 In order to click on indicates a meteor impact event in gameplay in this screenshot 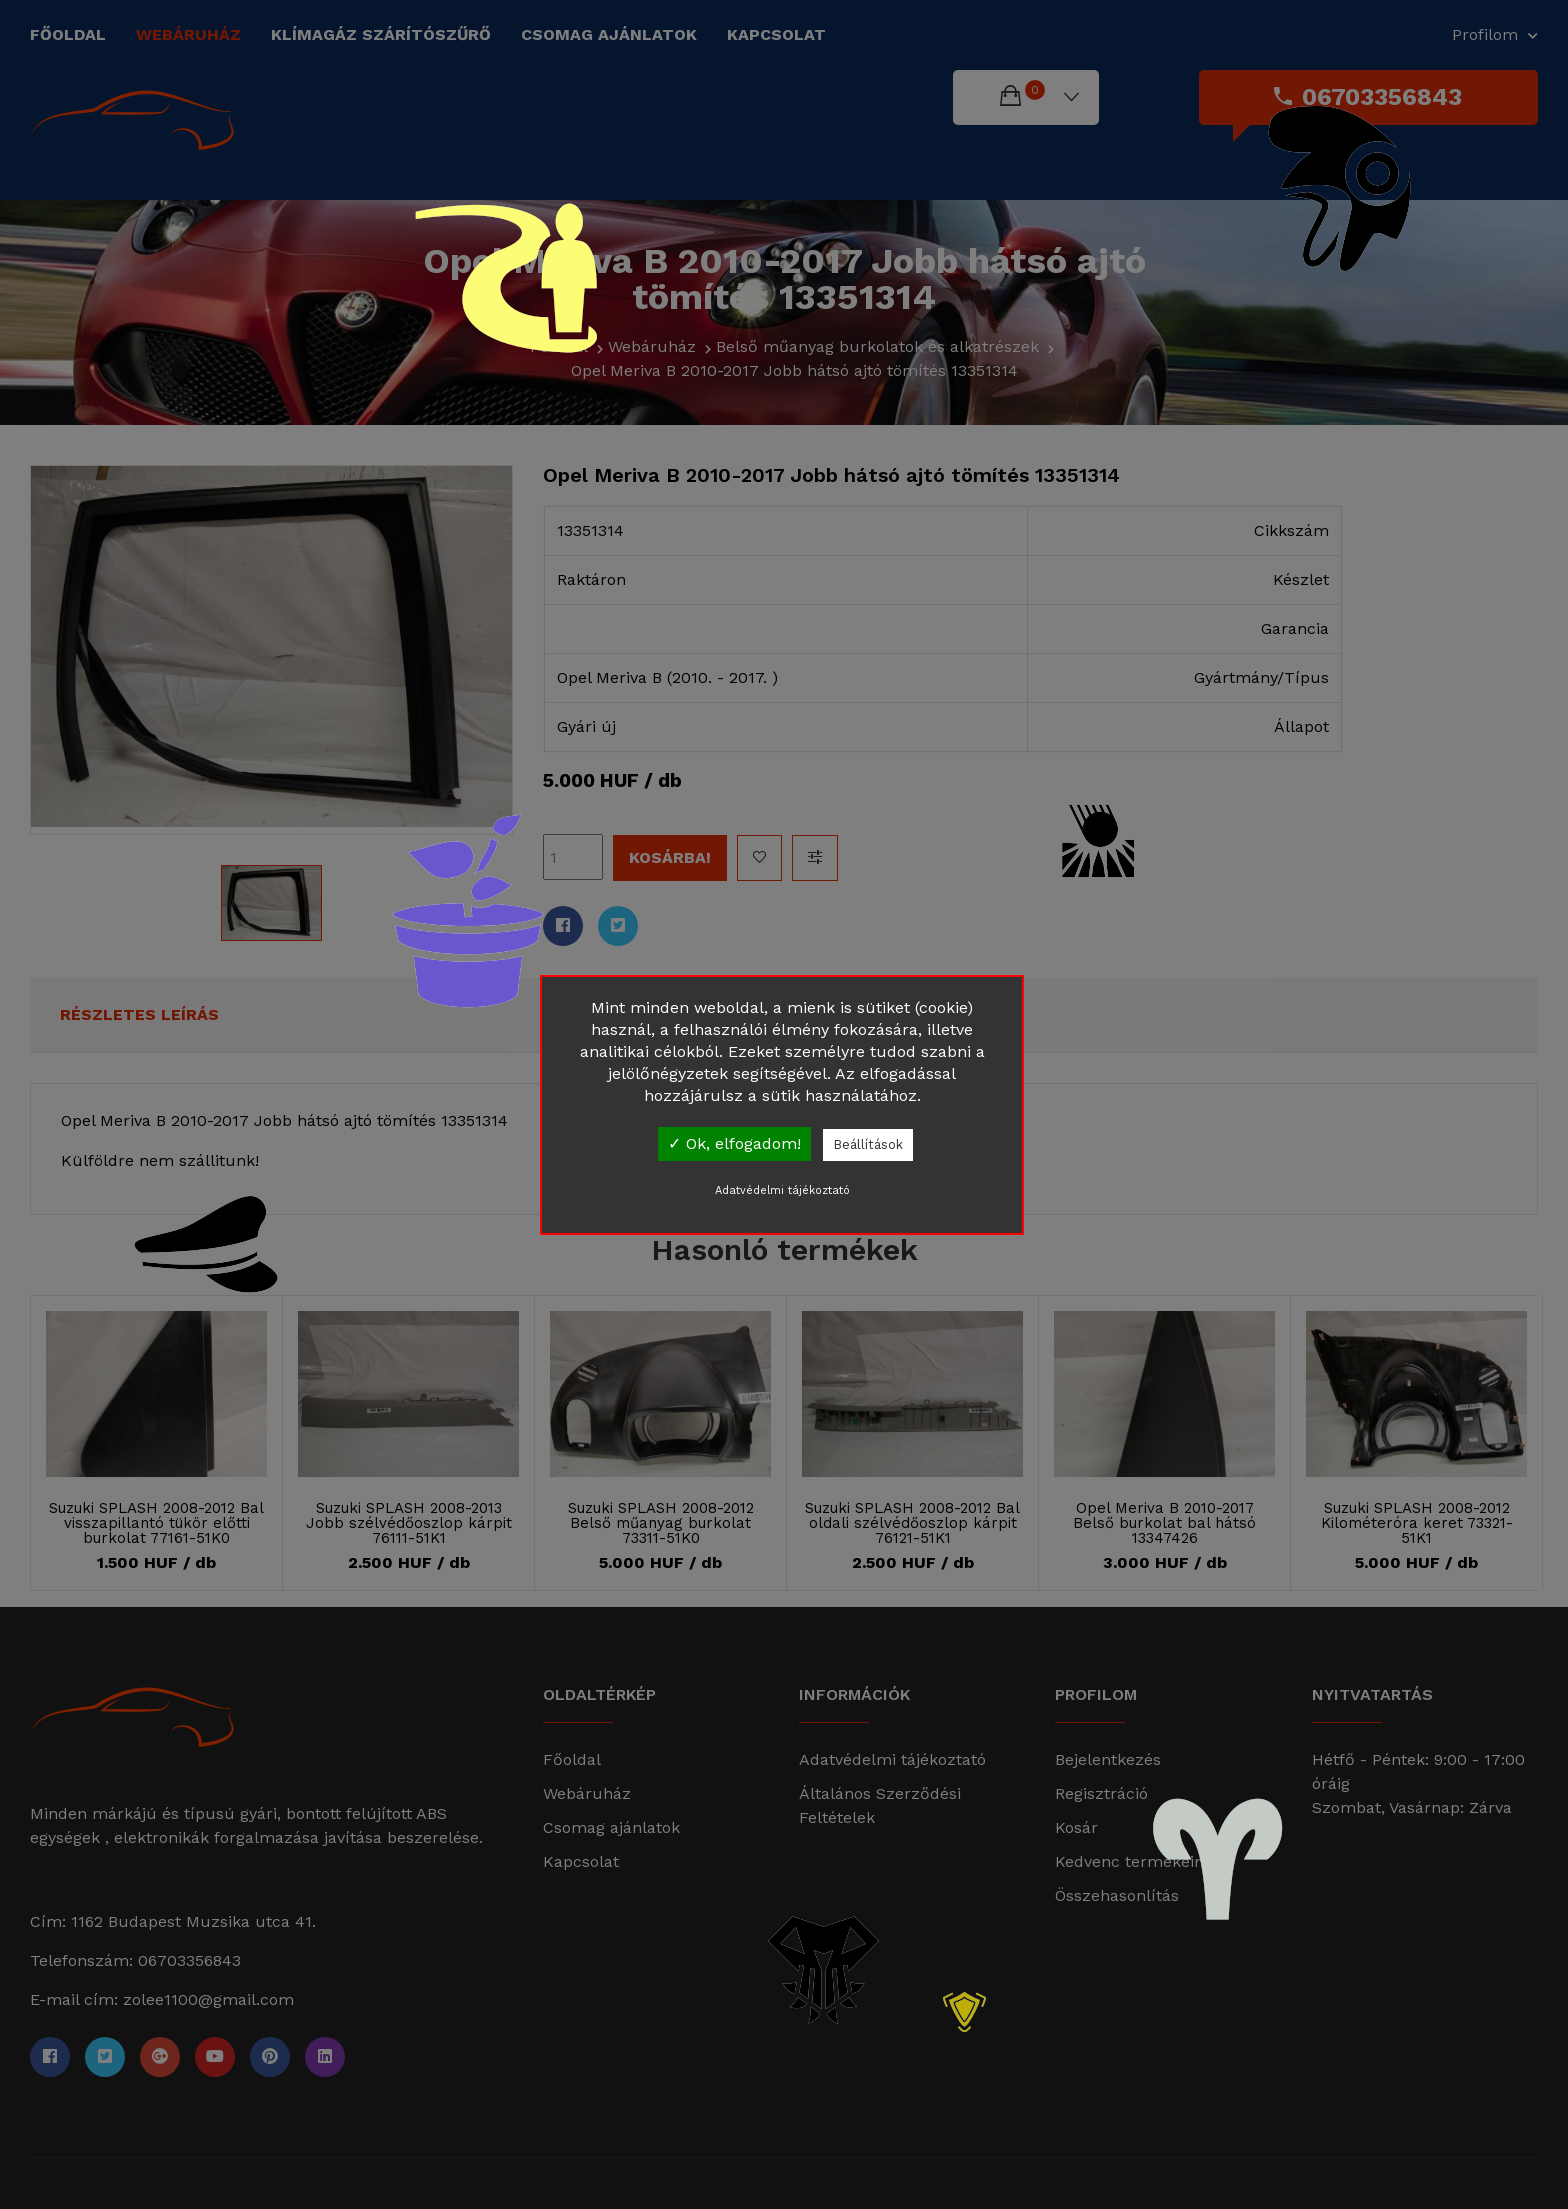, I will do `click(1098, 841)`.